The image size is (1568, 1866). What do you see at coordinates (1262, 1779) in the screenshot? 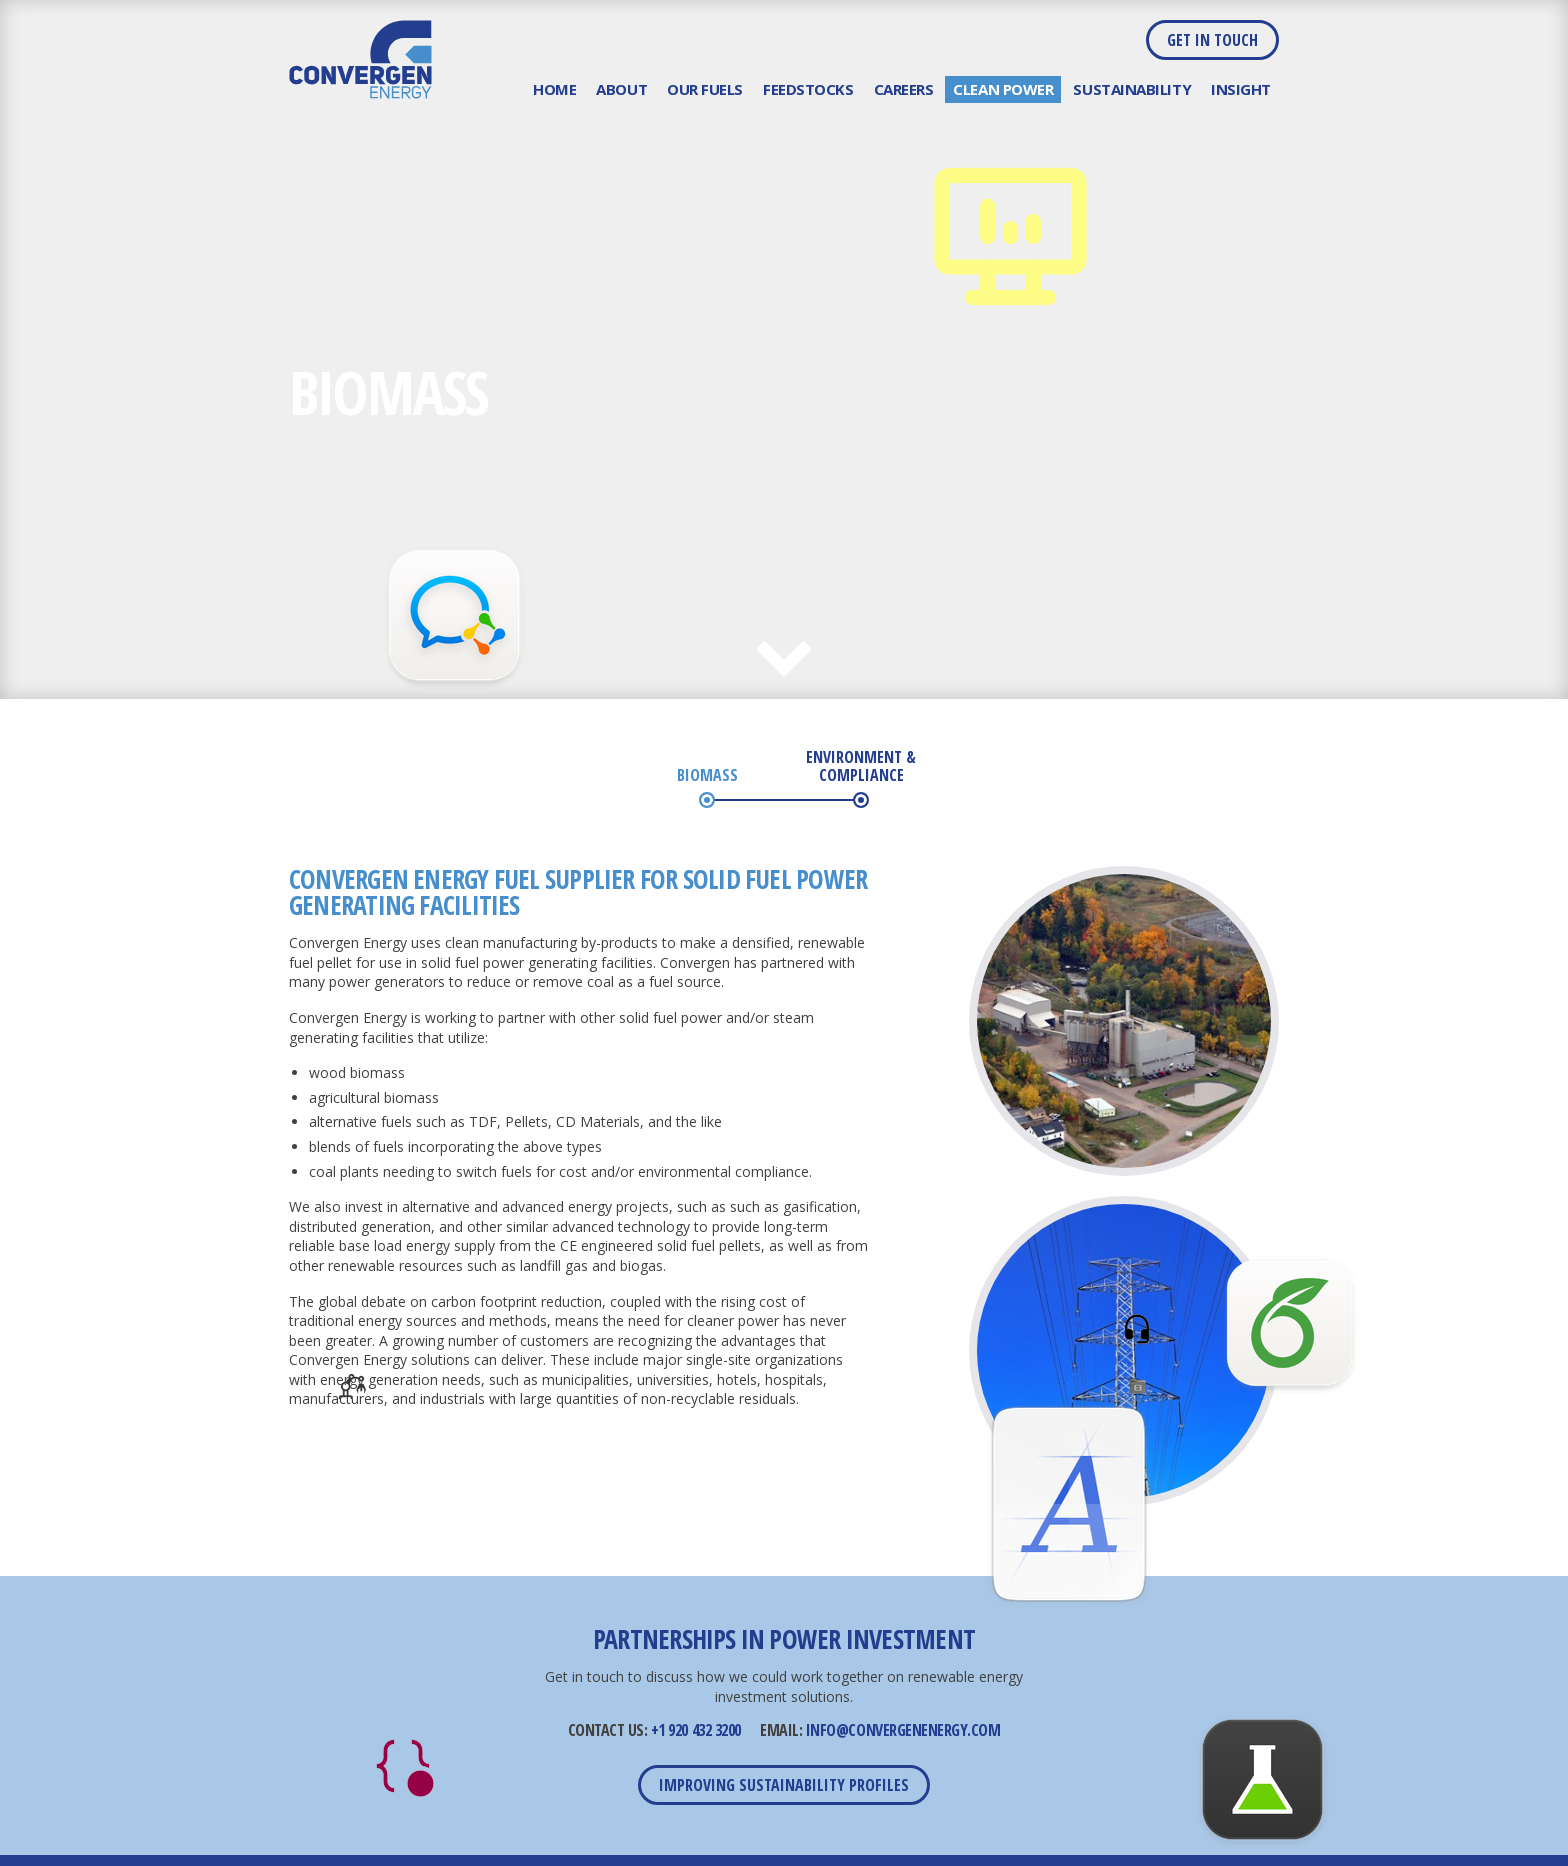
I see `open science or chemistry application` at bounding box center [1262, 1779].